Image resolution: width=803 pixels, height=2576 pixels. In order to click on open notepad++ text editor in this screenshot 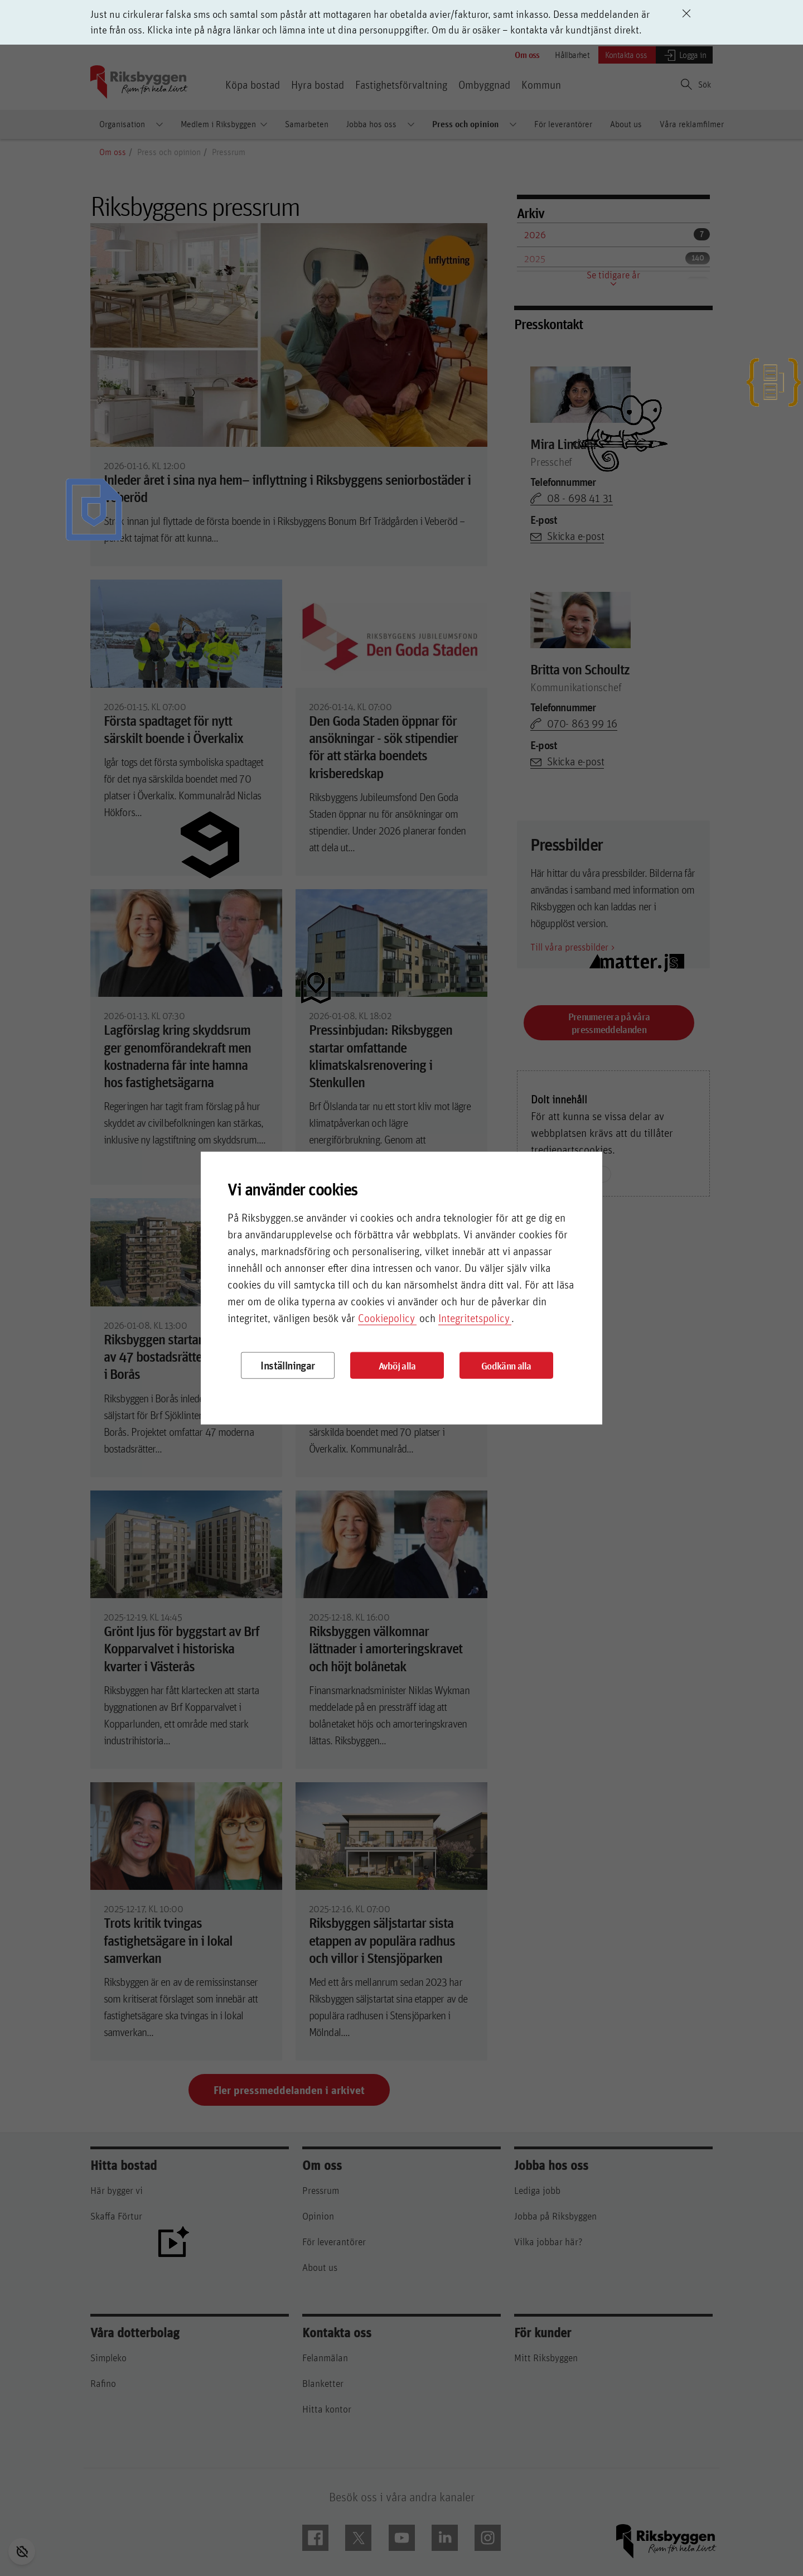, I will do `click(620, 433)`.